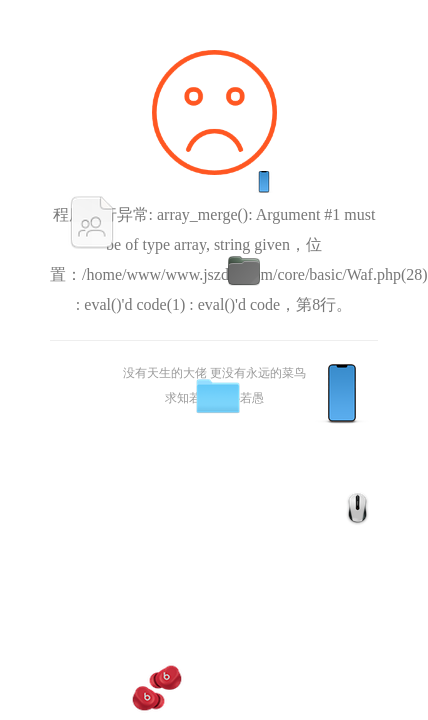 Image resolution: width=428 pixels, height=720 pixels. Describe the element at coordinates (92, 222) in the screenshot. I see `indicates an authors or contributors file` at that location.